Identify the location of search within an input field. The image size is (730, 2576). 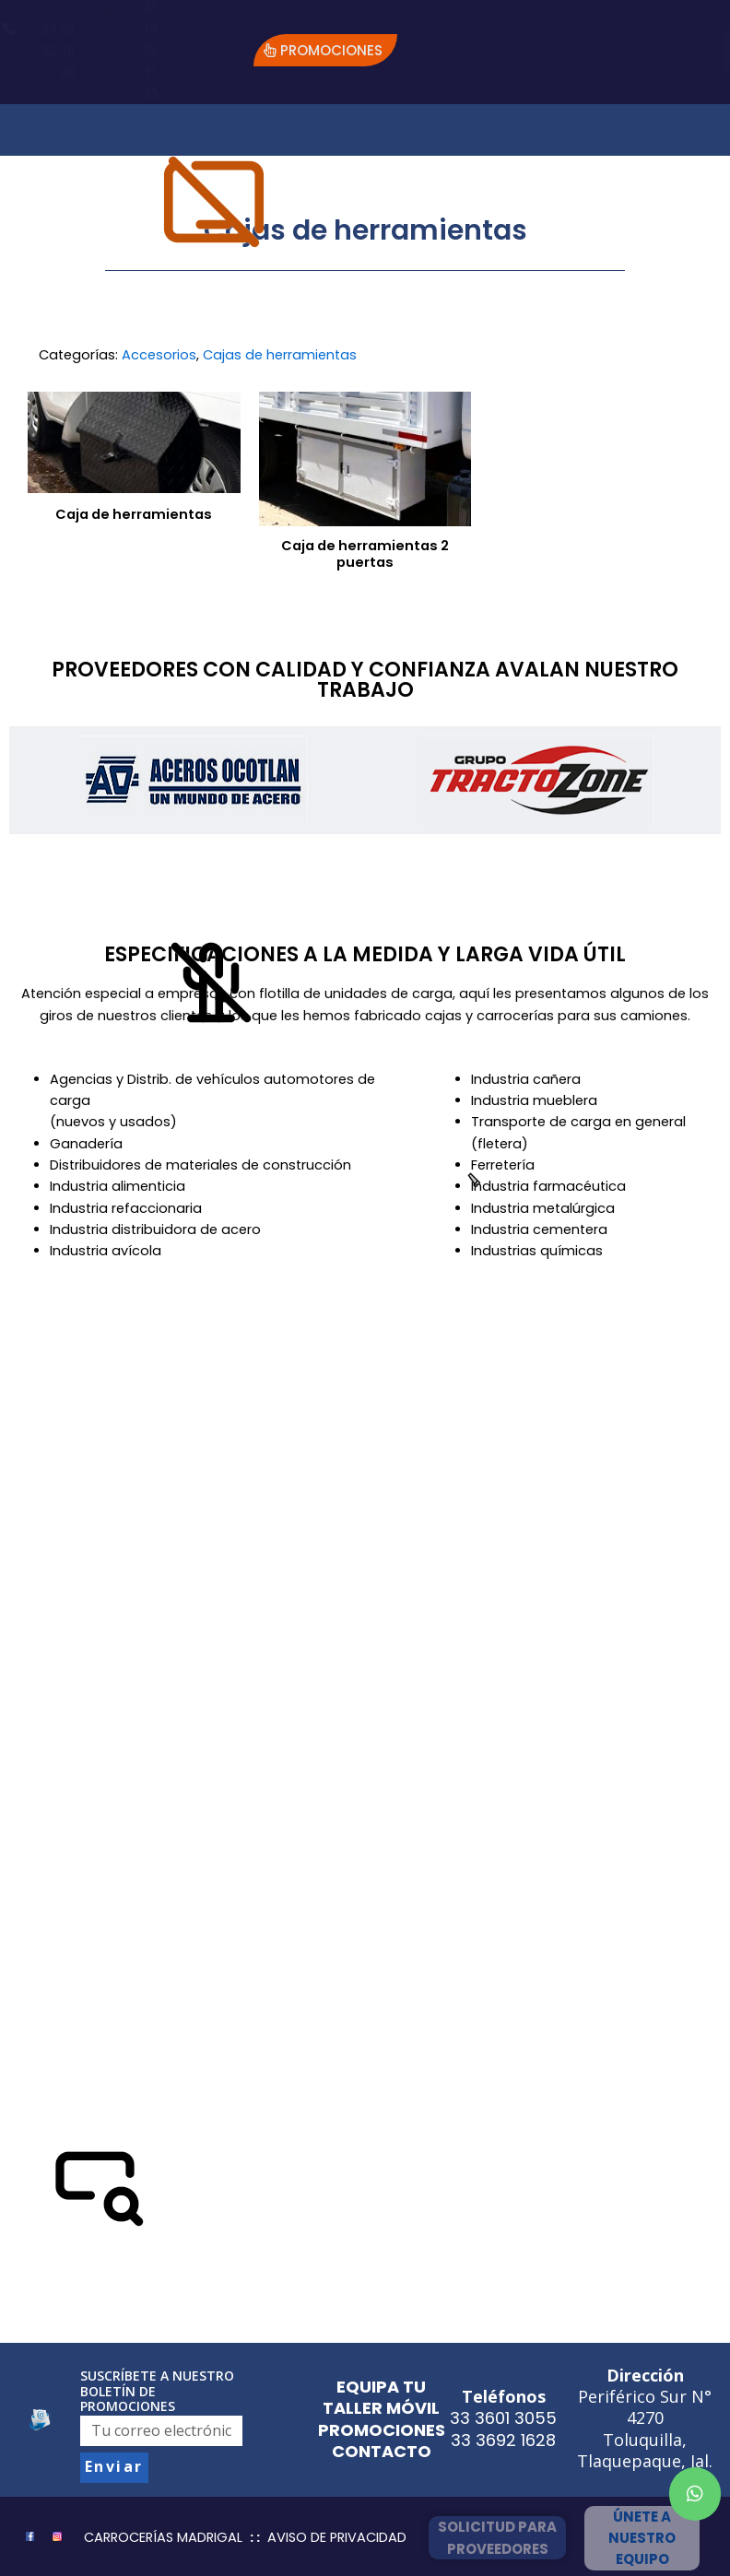
(95, 2178).